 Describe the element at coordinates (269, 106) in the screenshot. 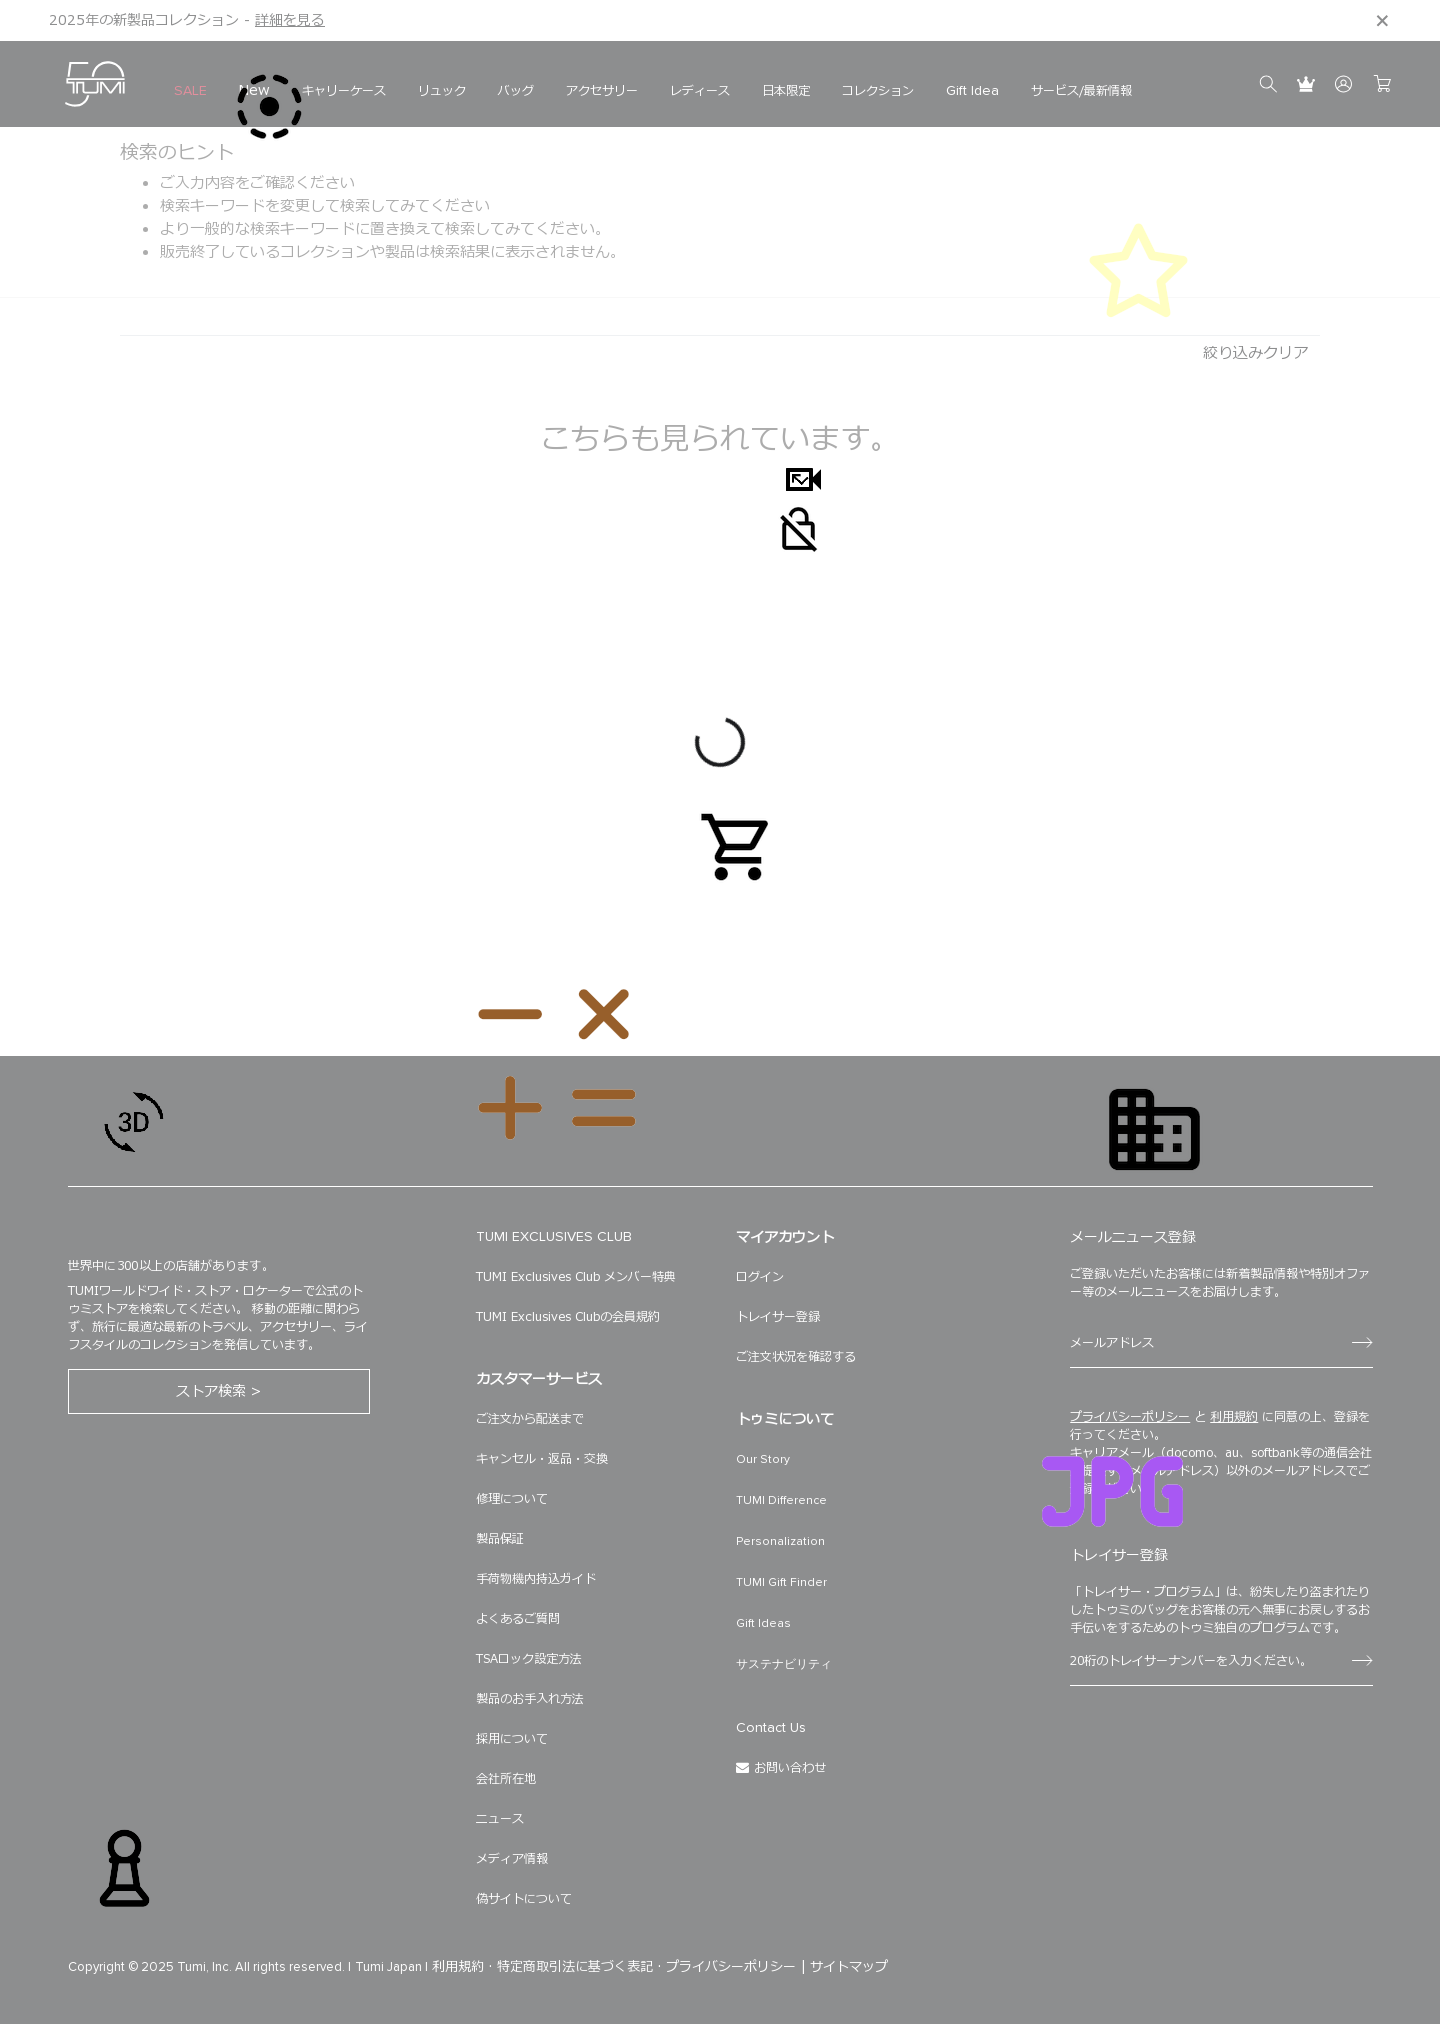

I see `apply tilt-shift blur effect to photo` at that location.